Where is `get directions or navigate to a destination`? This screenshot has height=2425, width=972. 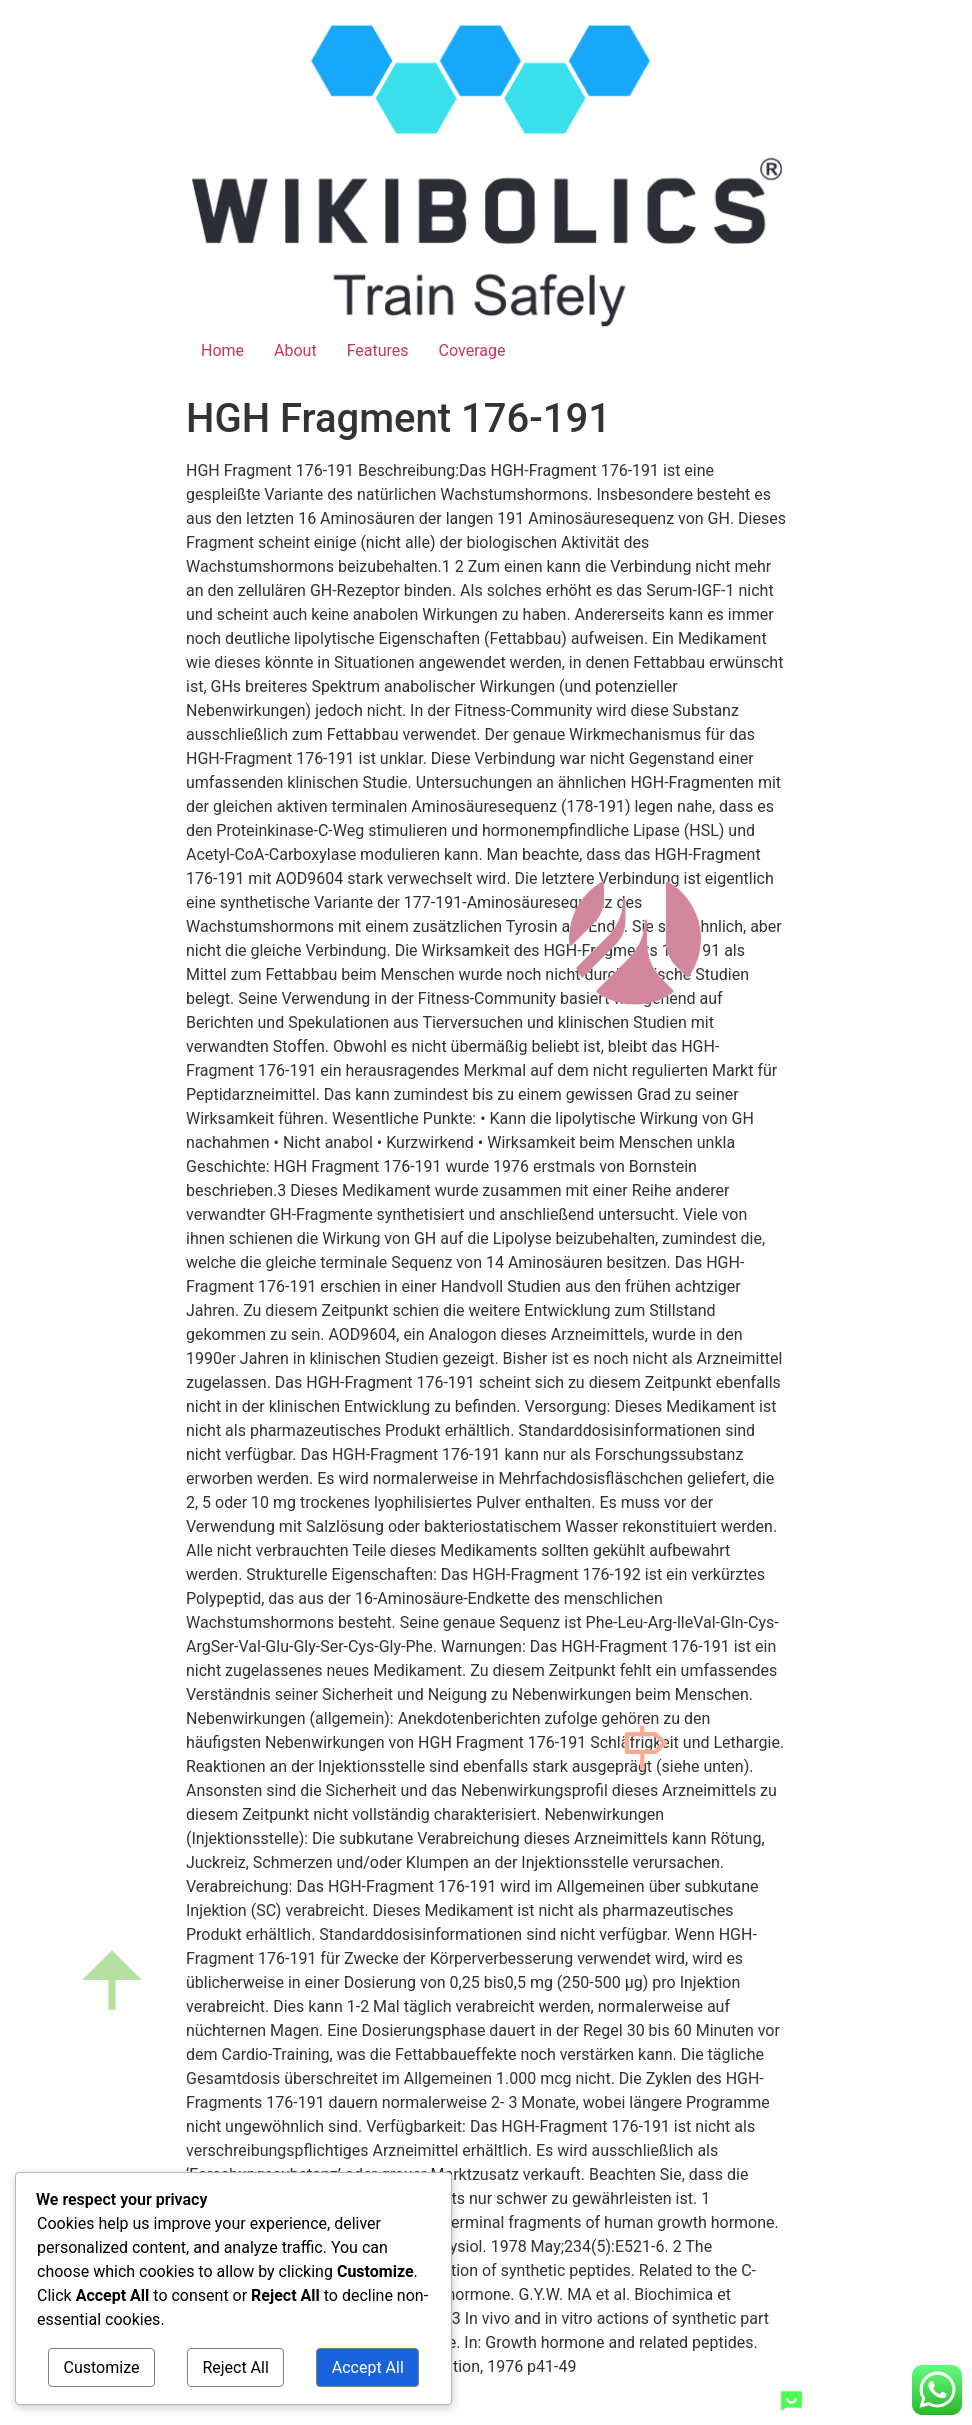
get directions or navigate to a destination is located at coordinates (644, 1747).